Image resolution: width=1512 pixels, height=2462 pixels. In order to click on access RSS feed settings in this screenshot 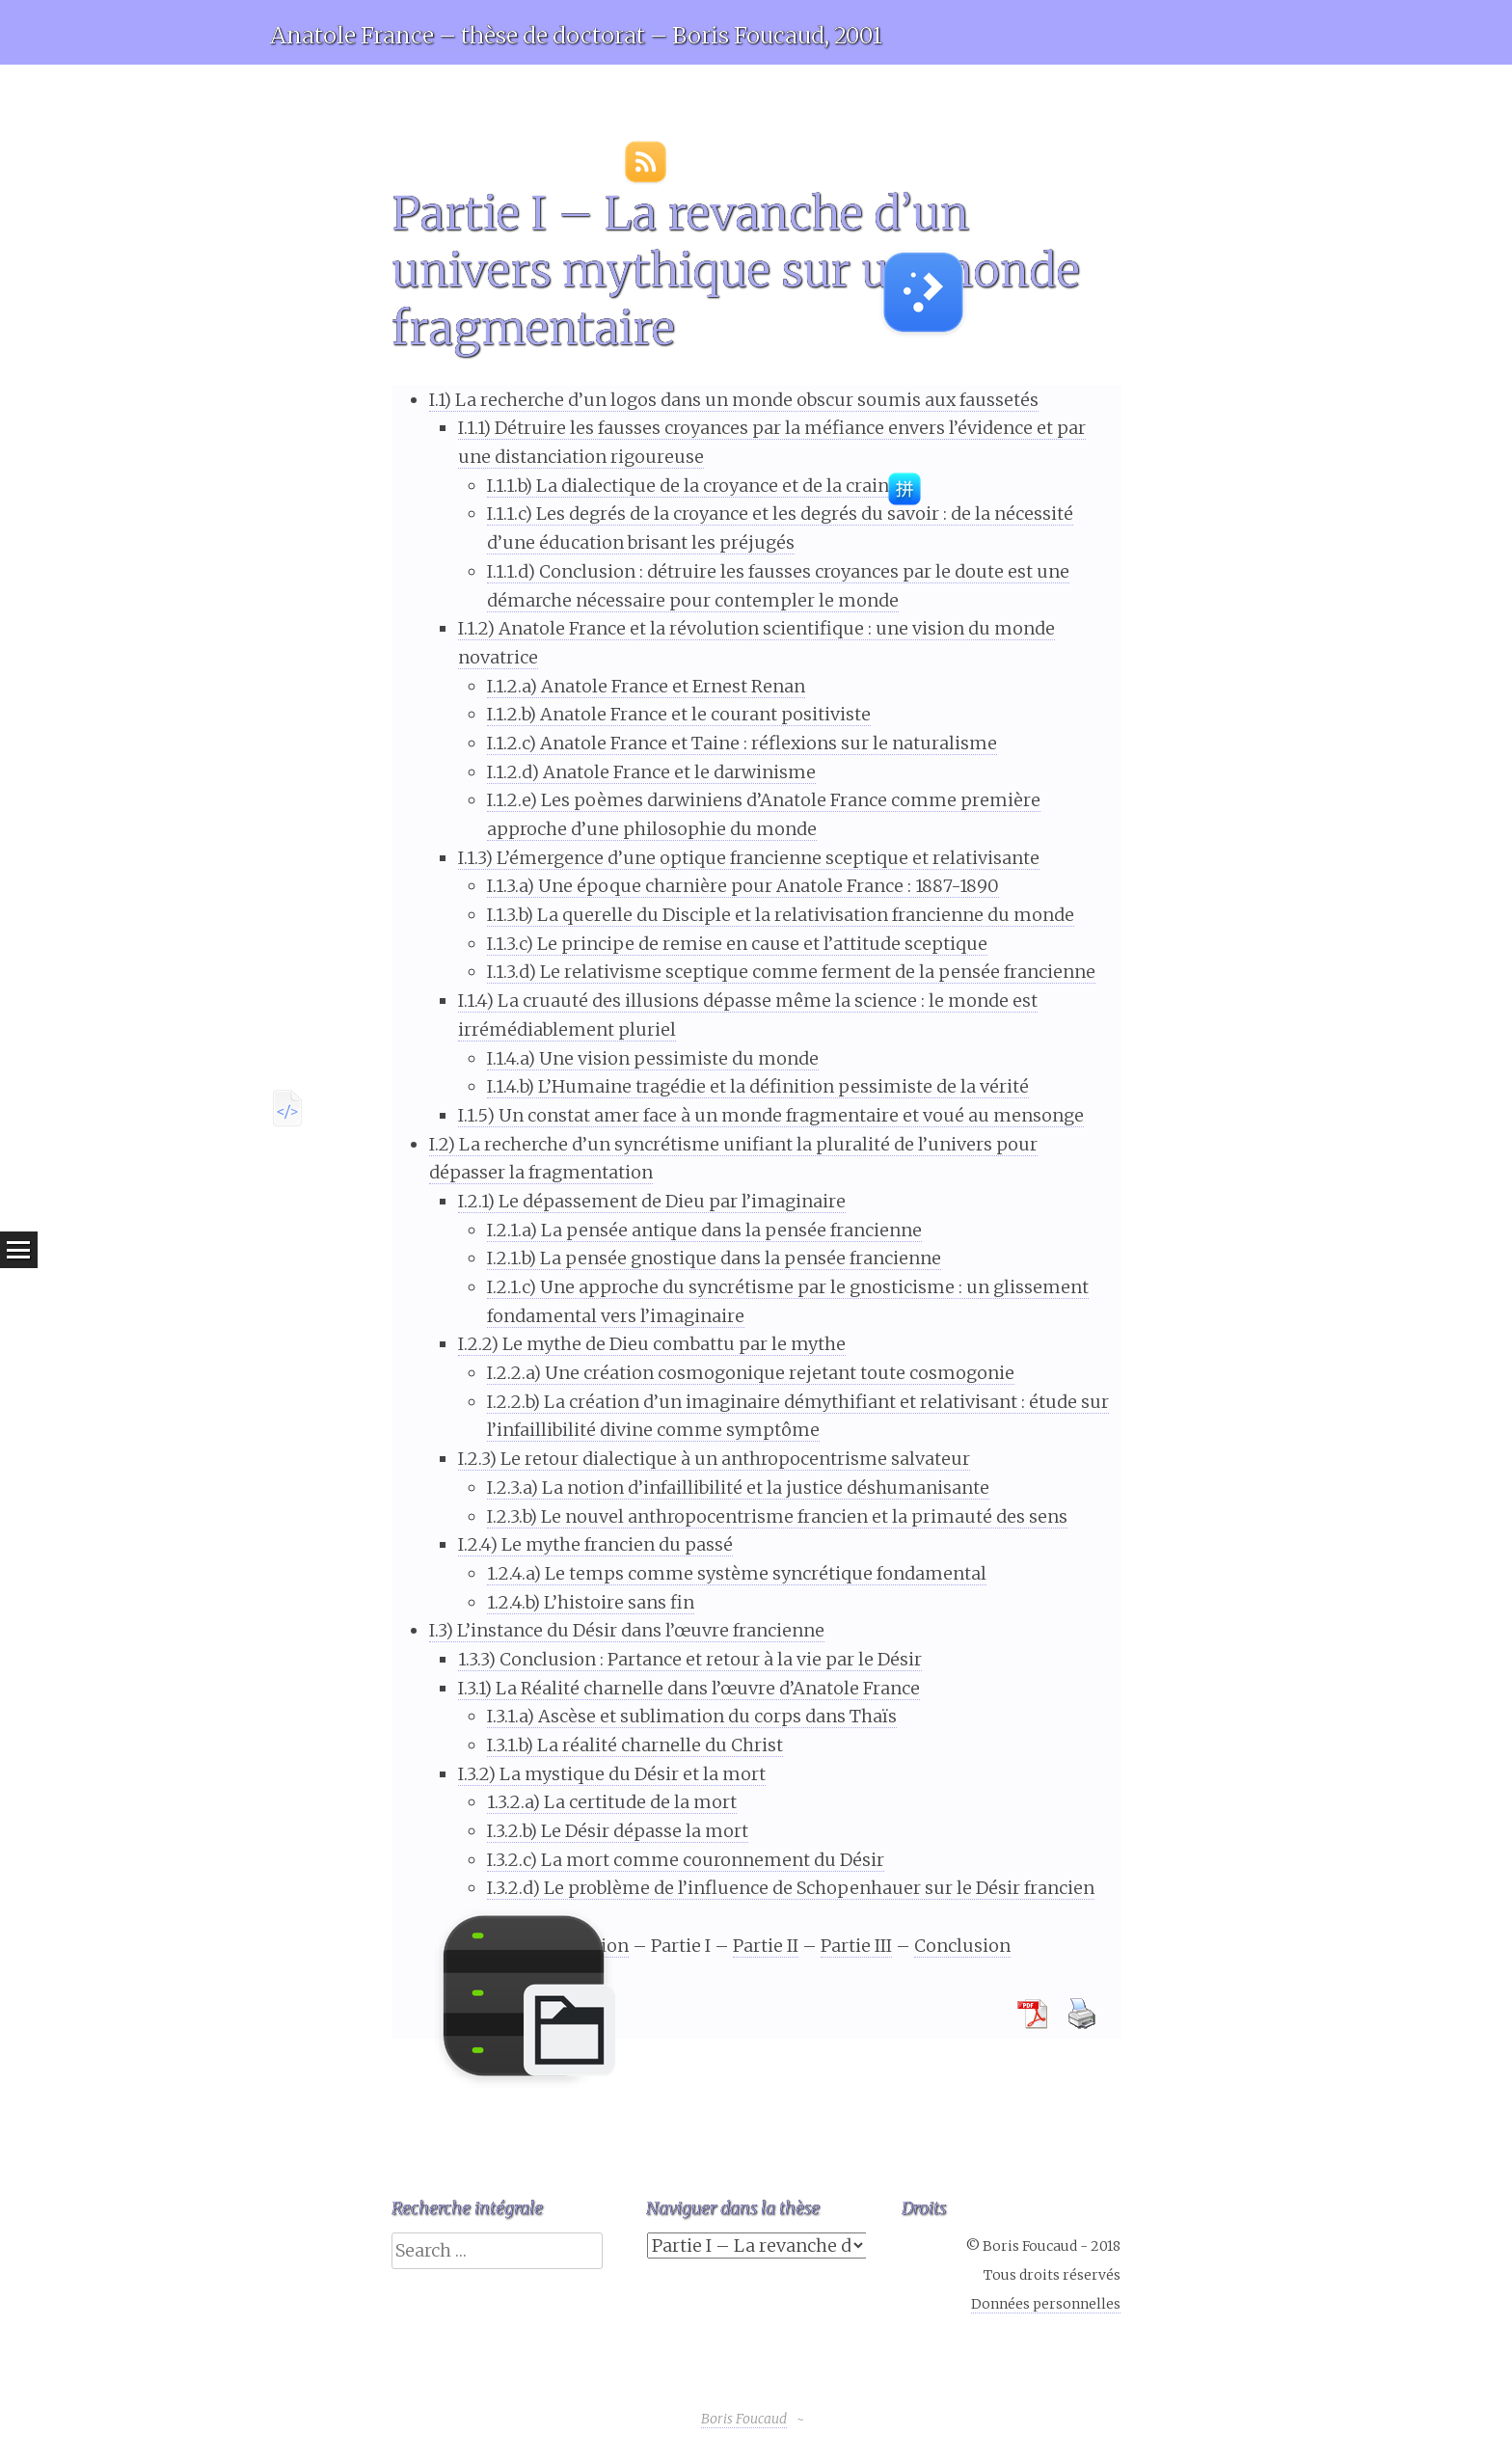, I will do `click(645, 162)`.